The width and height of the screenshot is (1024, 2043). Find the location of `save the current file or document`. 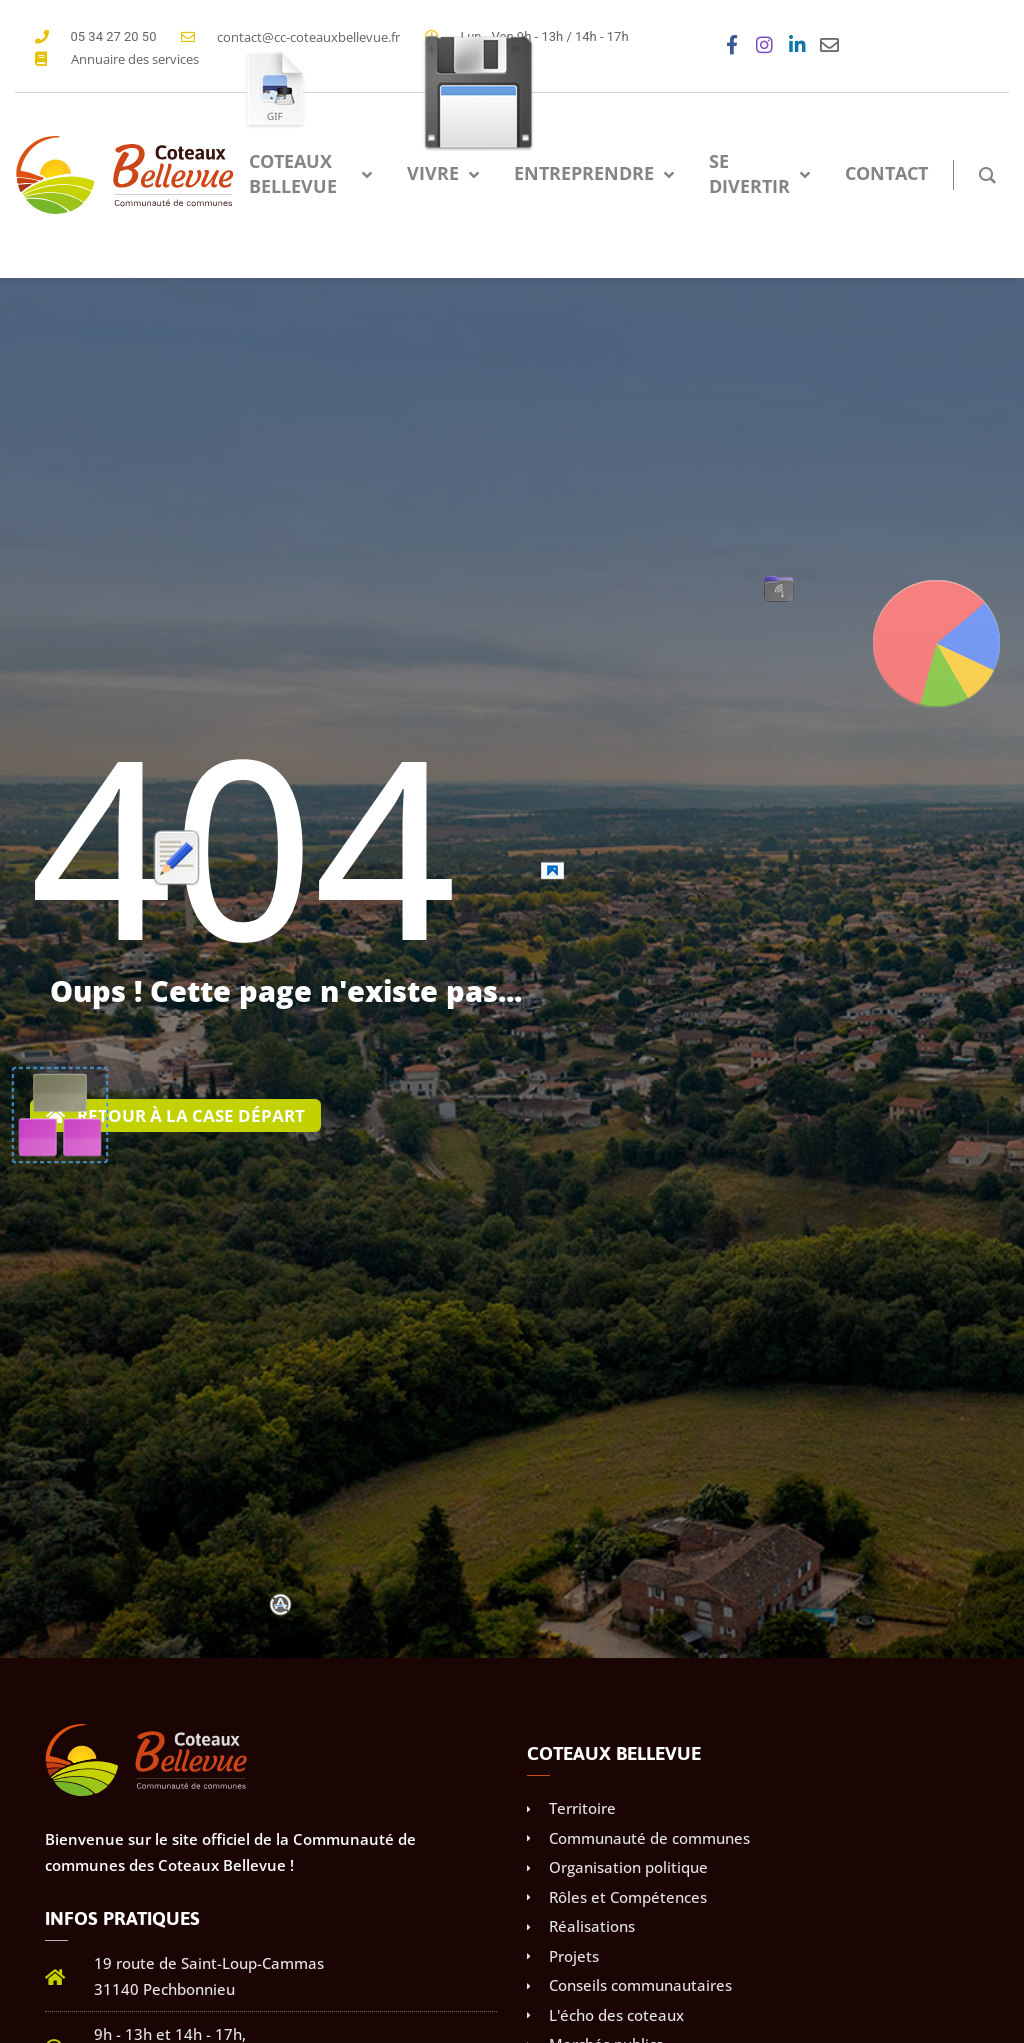

save the current file or document is located at coordinates (478, 93).